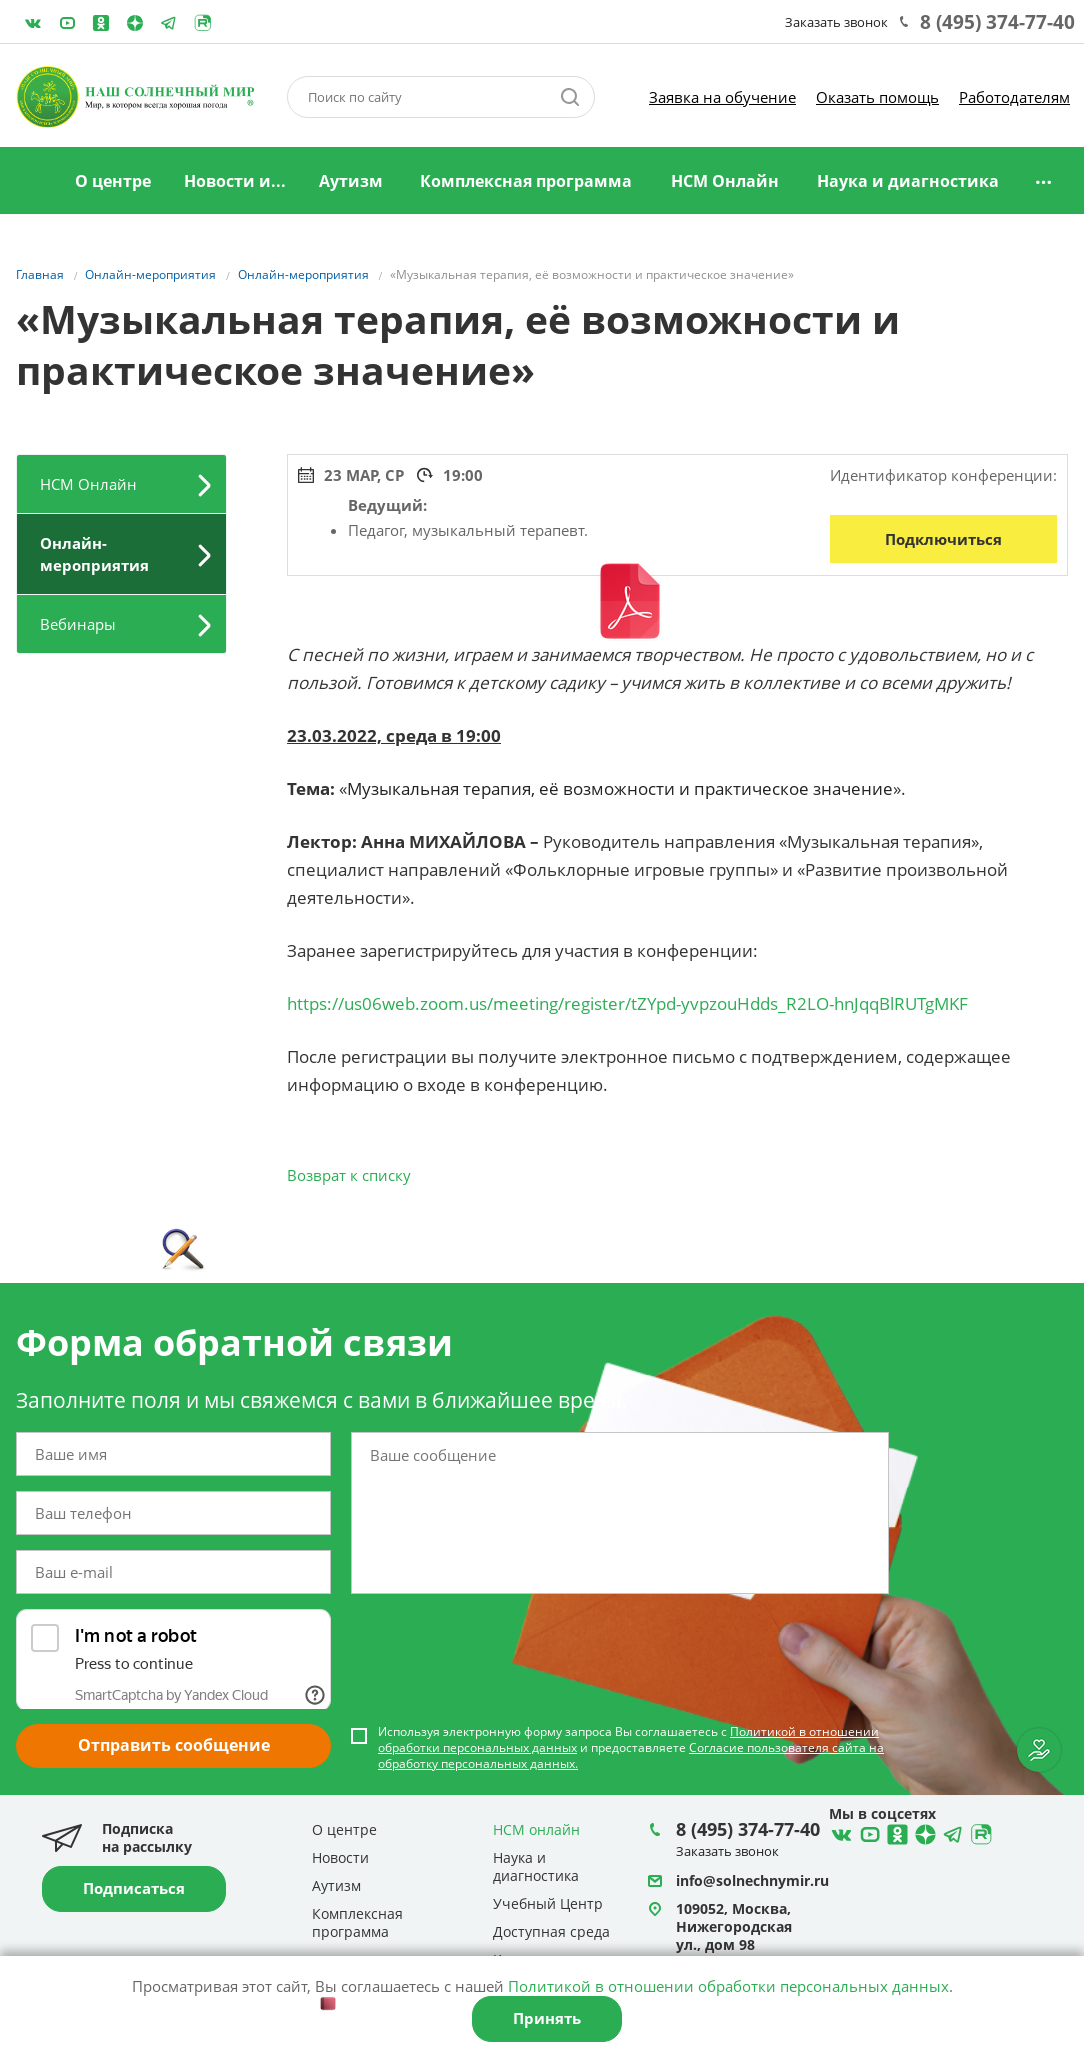  What do you see at coordinates (328, 2003) in the screenshot?
I see `access the desktop folder` at bounding box center [328, 2003].